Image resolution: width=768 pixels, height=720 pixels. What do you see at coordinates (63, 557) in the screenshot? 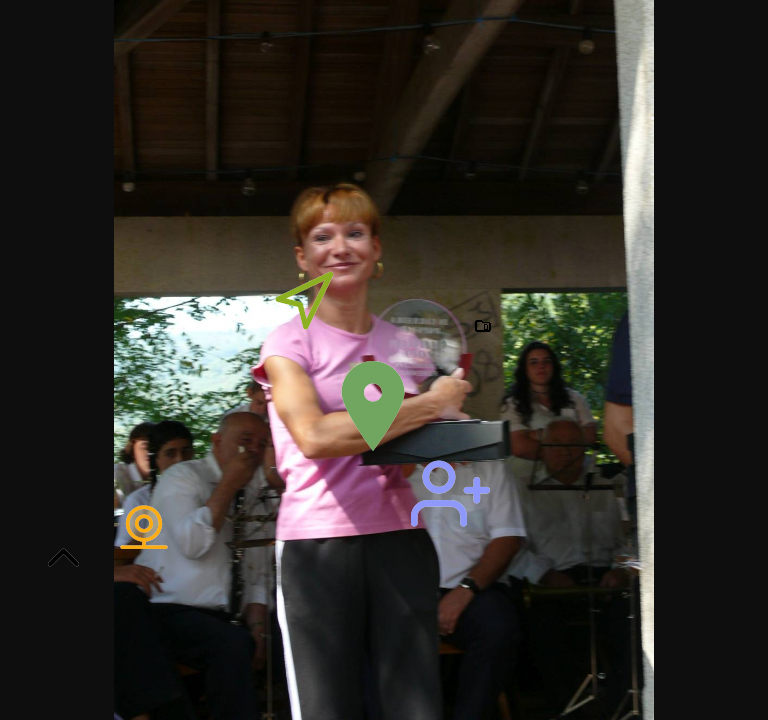
I see `collapse an expanded section` at bounding box center [63, 557].